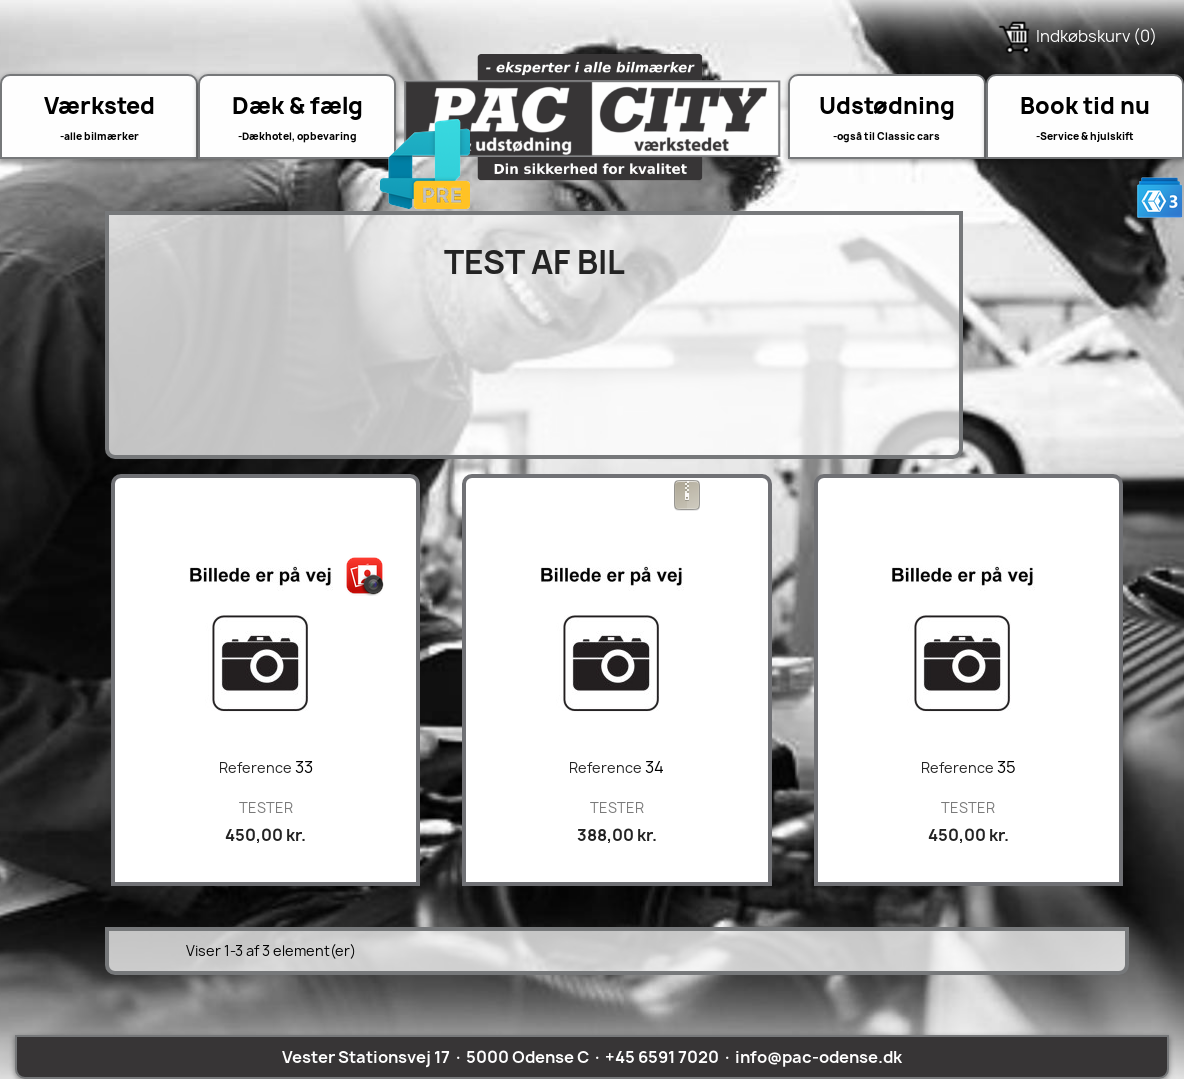 The width and height of the screenshot is (1184, 1079). I want to click on open cheese webcam app, so click(364, 575).